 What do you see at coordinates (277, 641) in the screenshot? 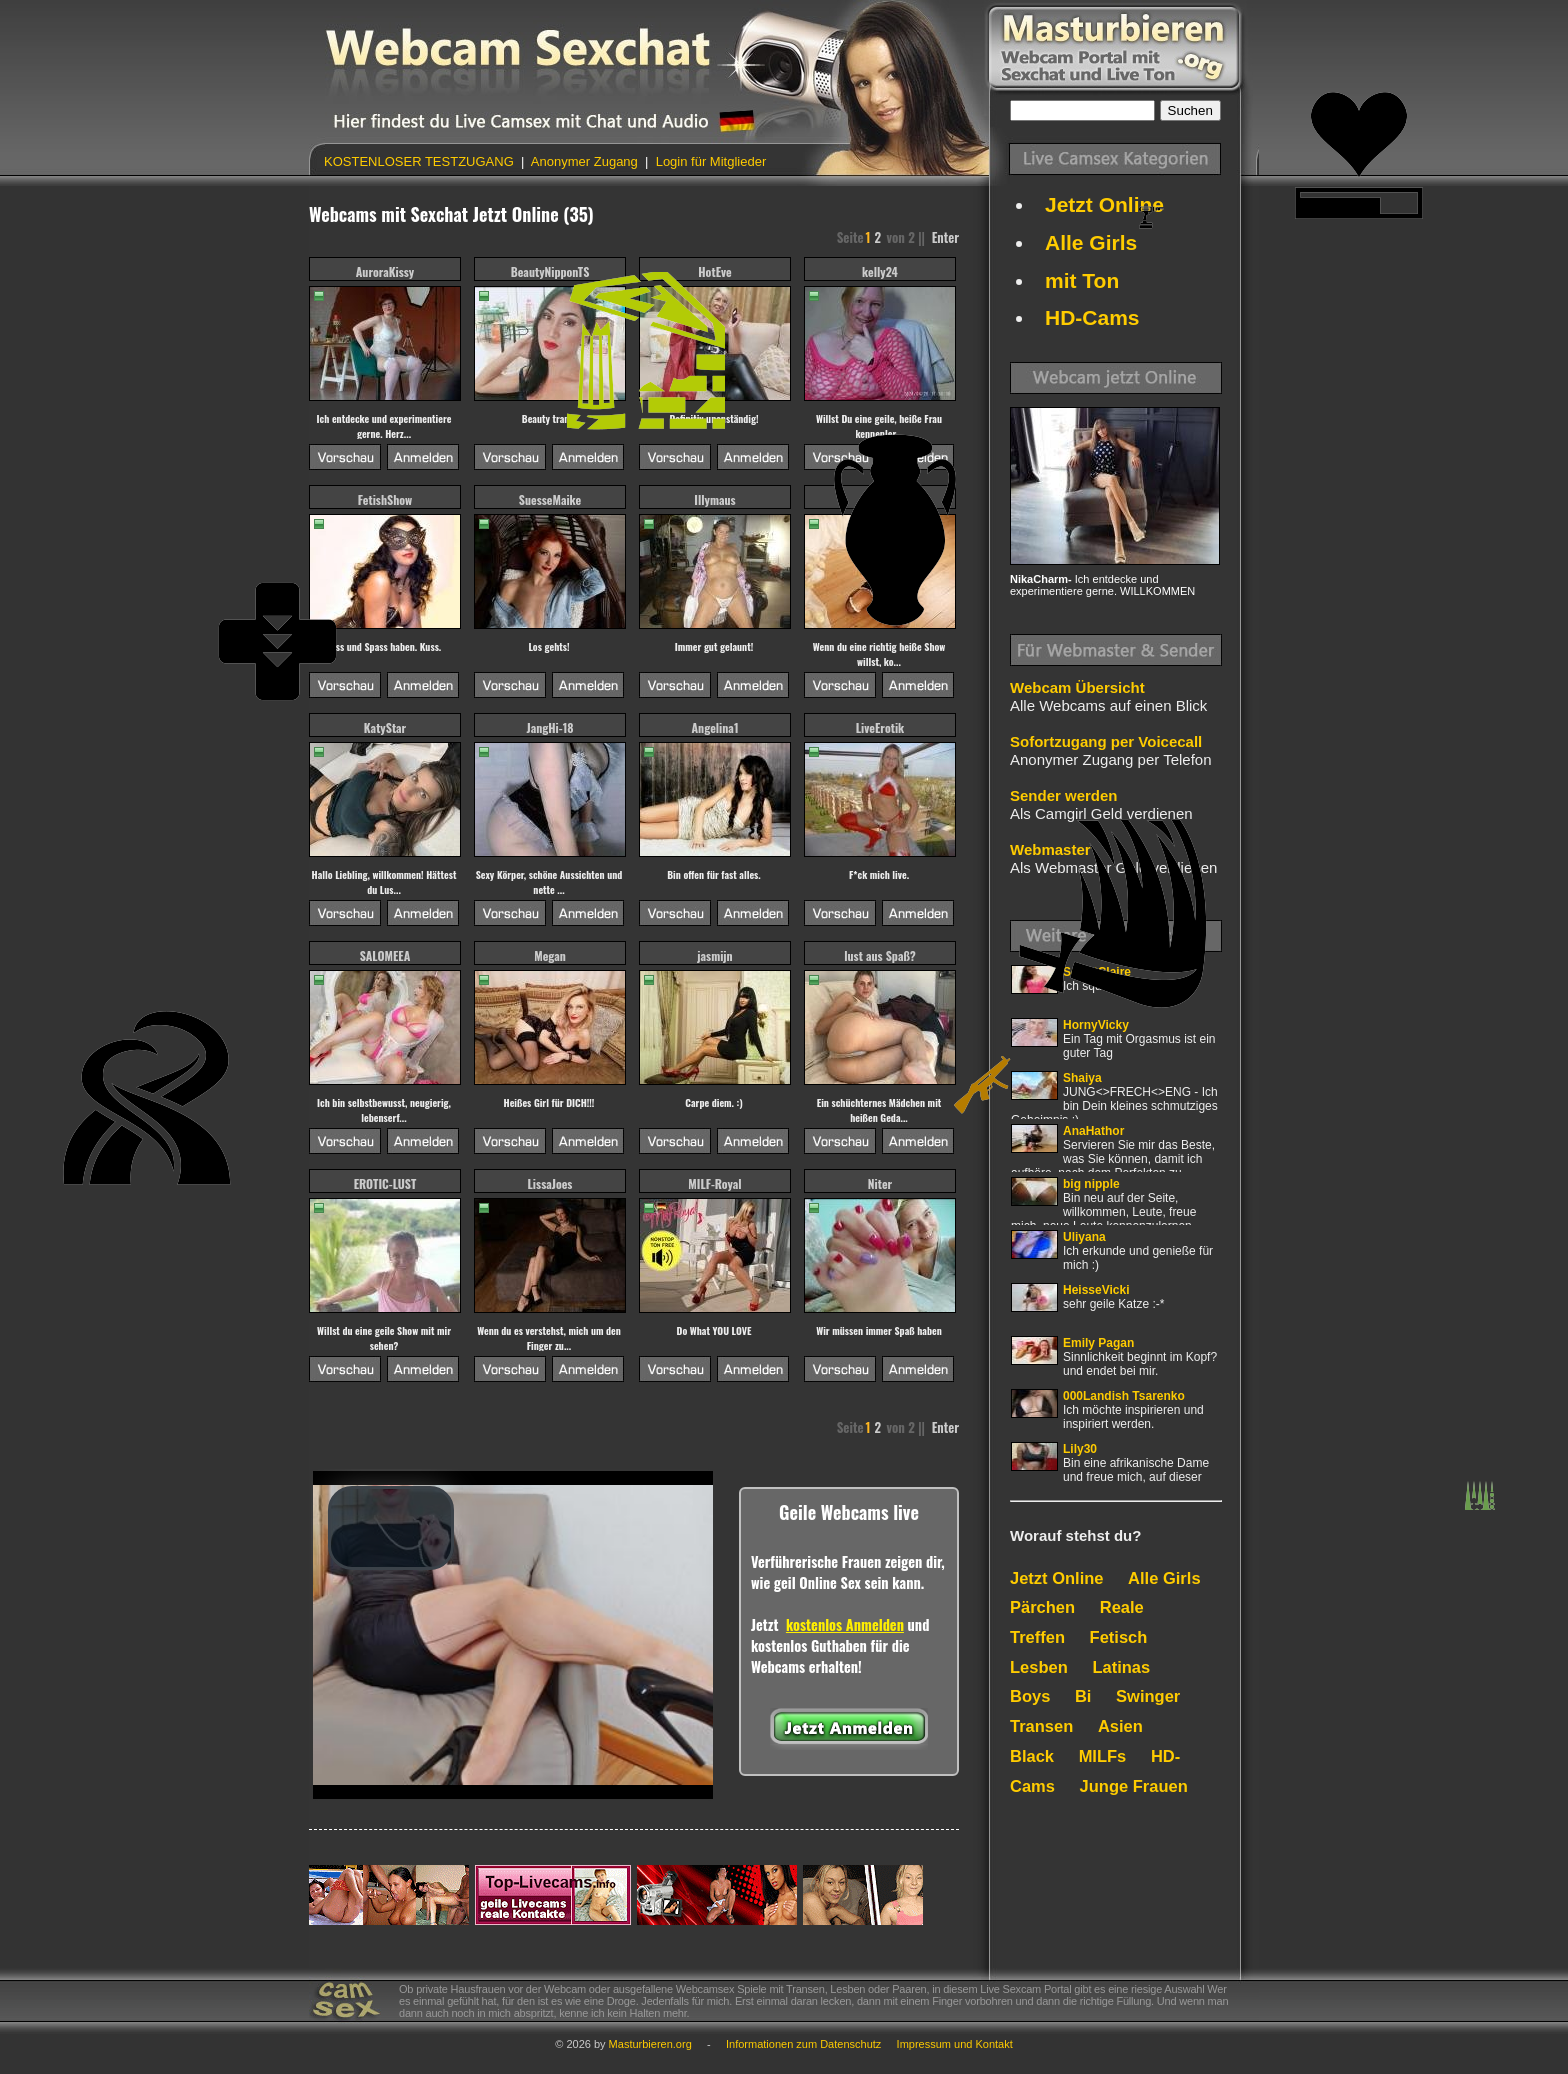
I see `indicates health or HP is decreasing` at bounding box center [277, 641].